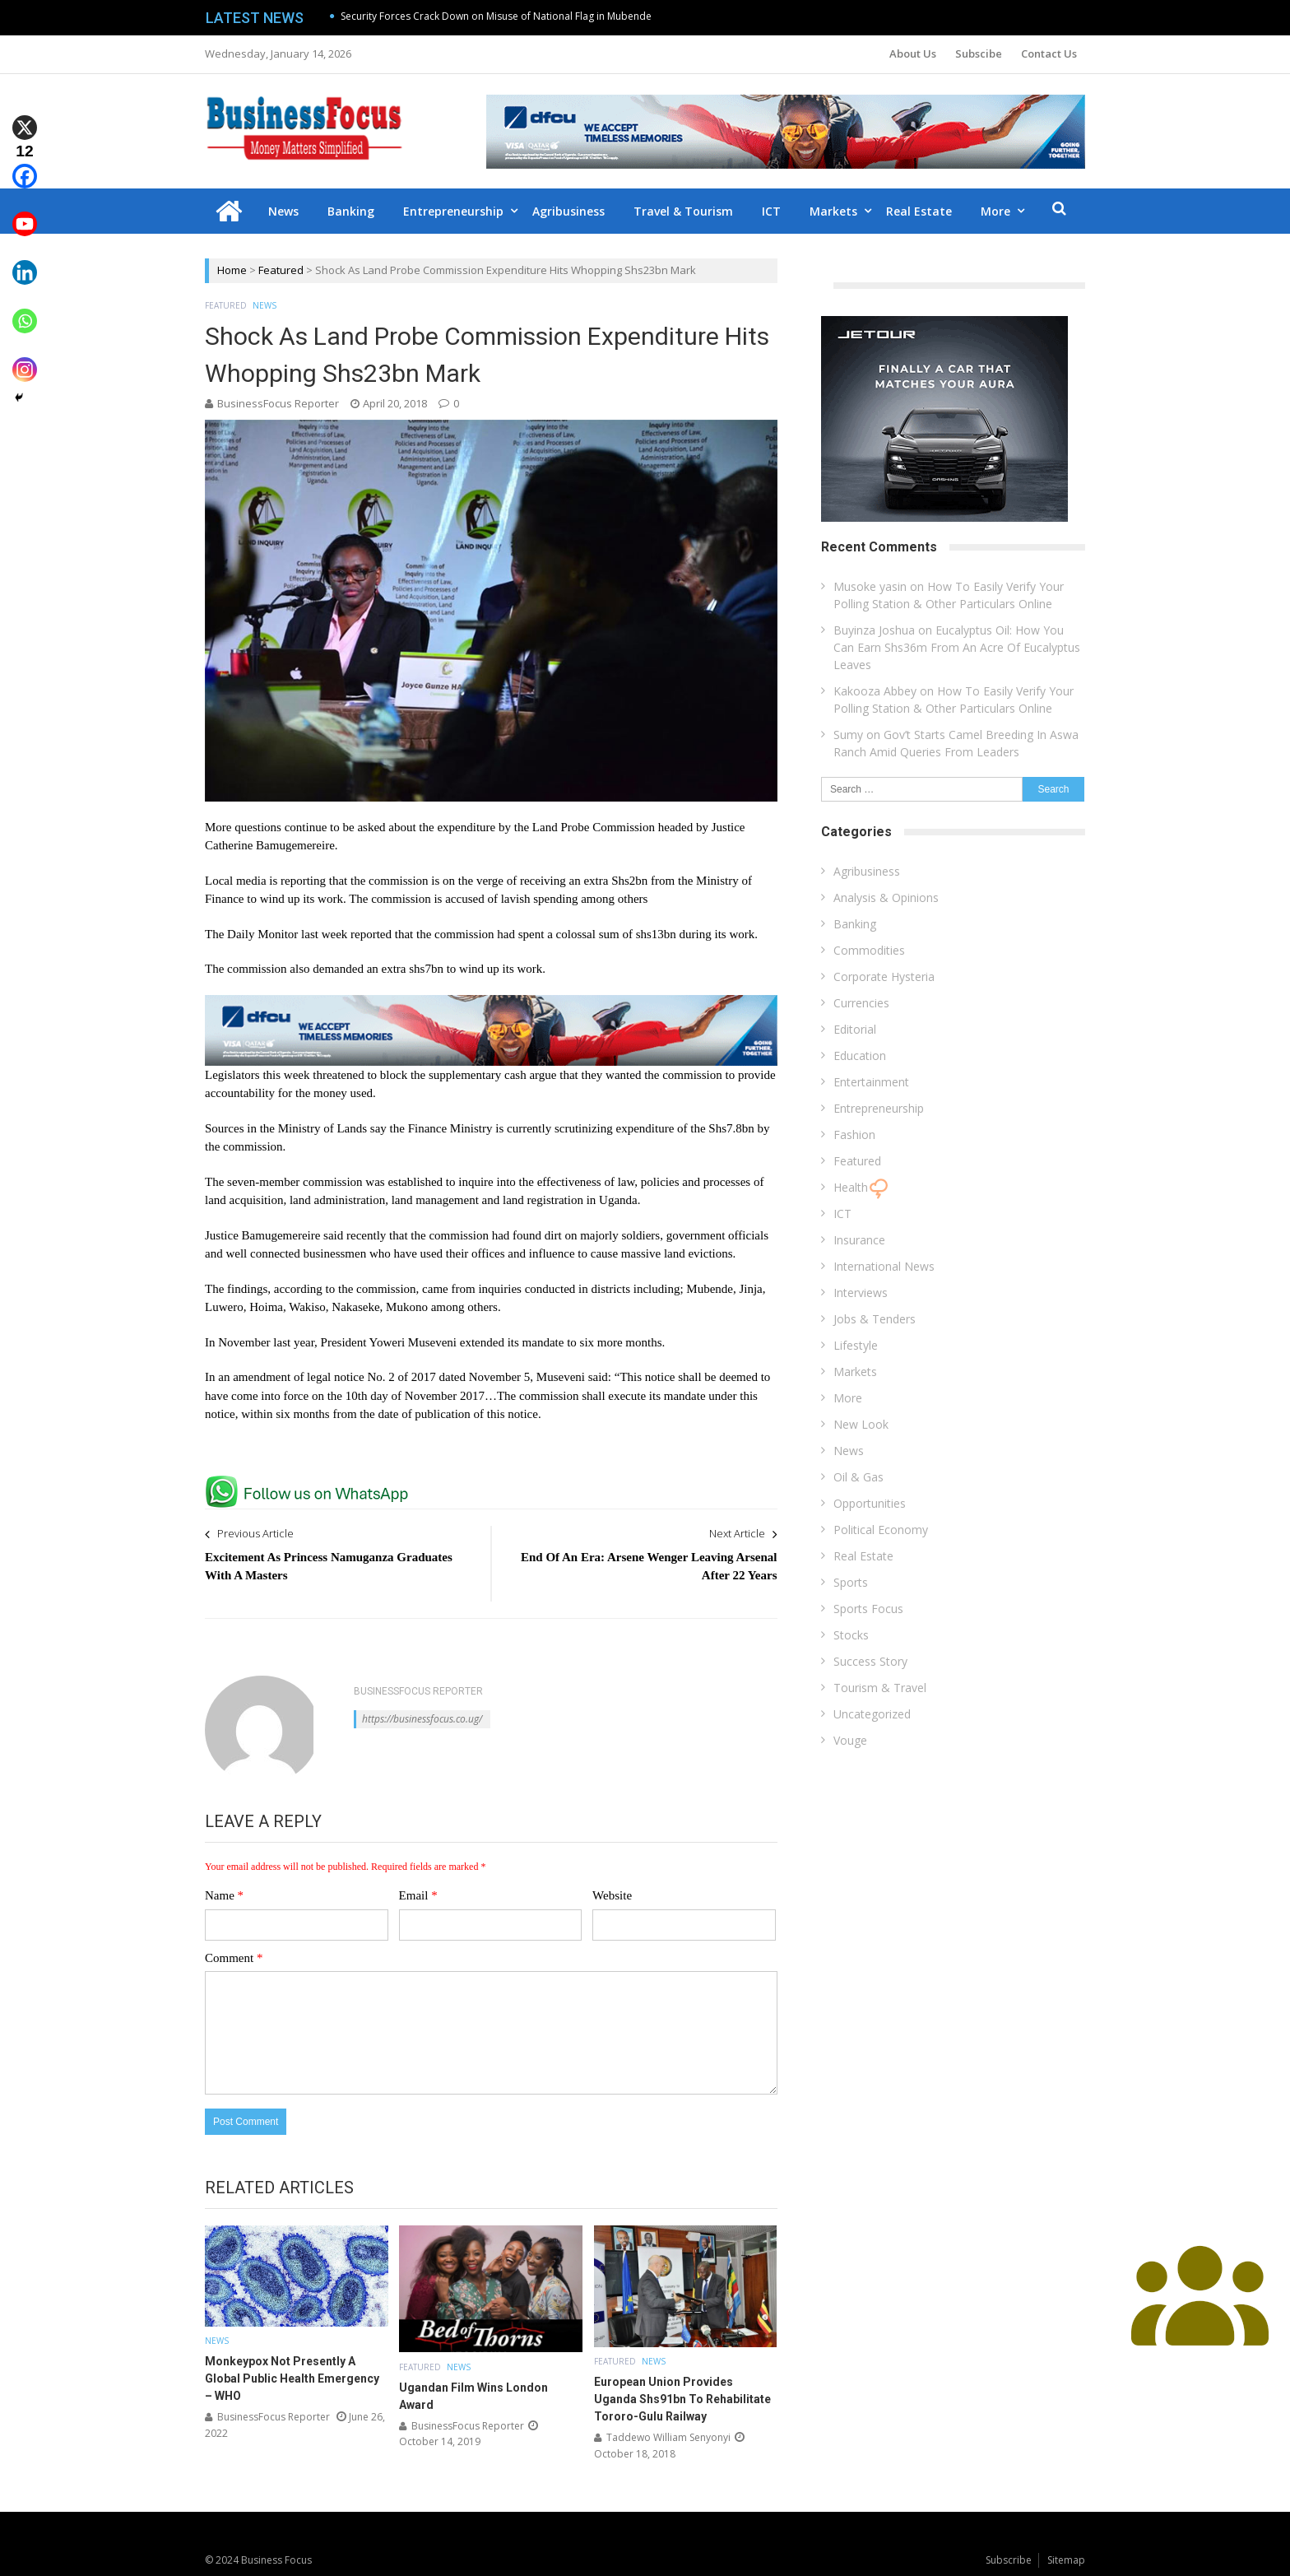 This screenshot has height=2576, width=1290. I want to click on view all users or team members, so click(1200, 2297).